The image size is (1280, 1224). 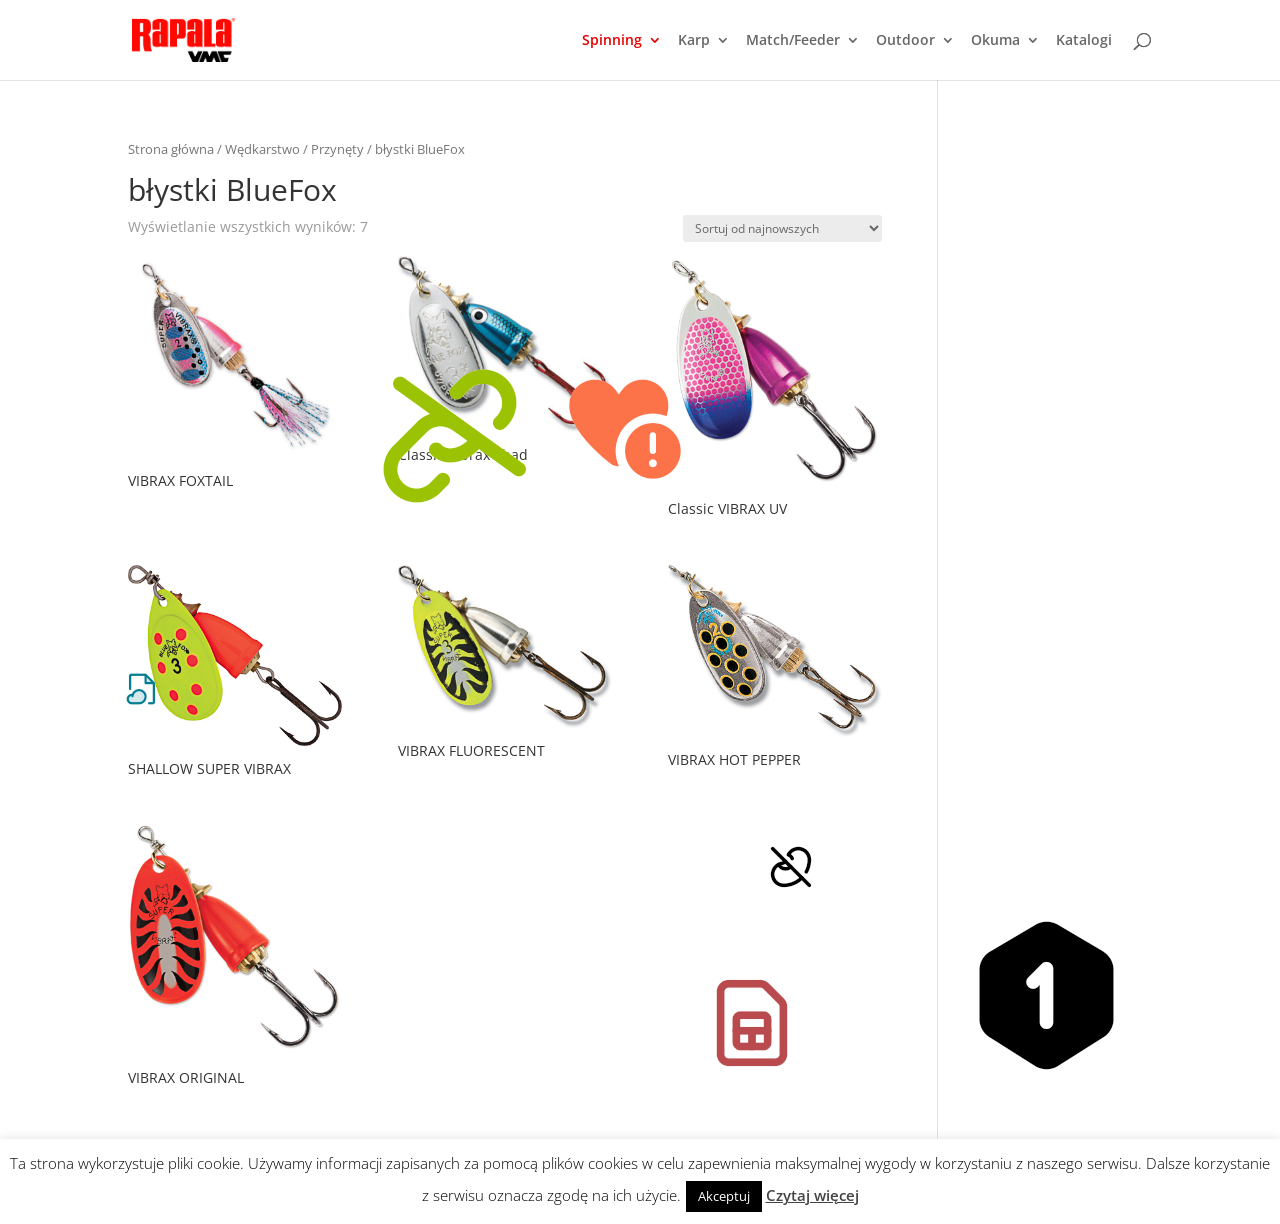 I want to click on health alert or warning notification, so click(x=625, y=423).